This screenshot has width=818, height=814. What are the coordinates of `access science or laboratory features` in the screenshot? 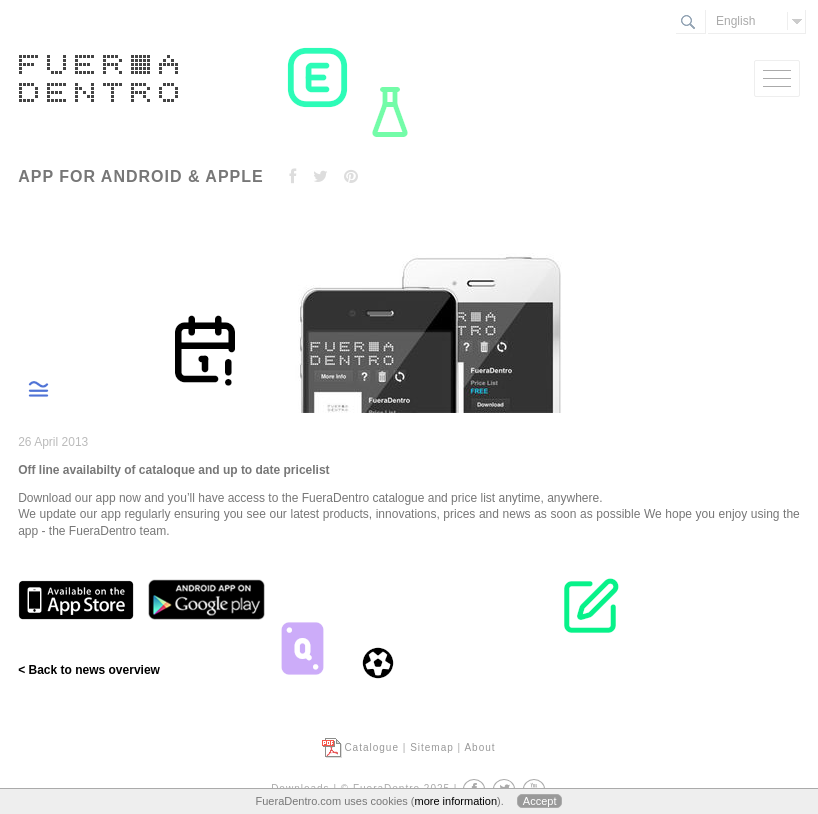 It's located at (390, 112).